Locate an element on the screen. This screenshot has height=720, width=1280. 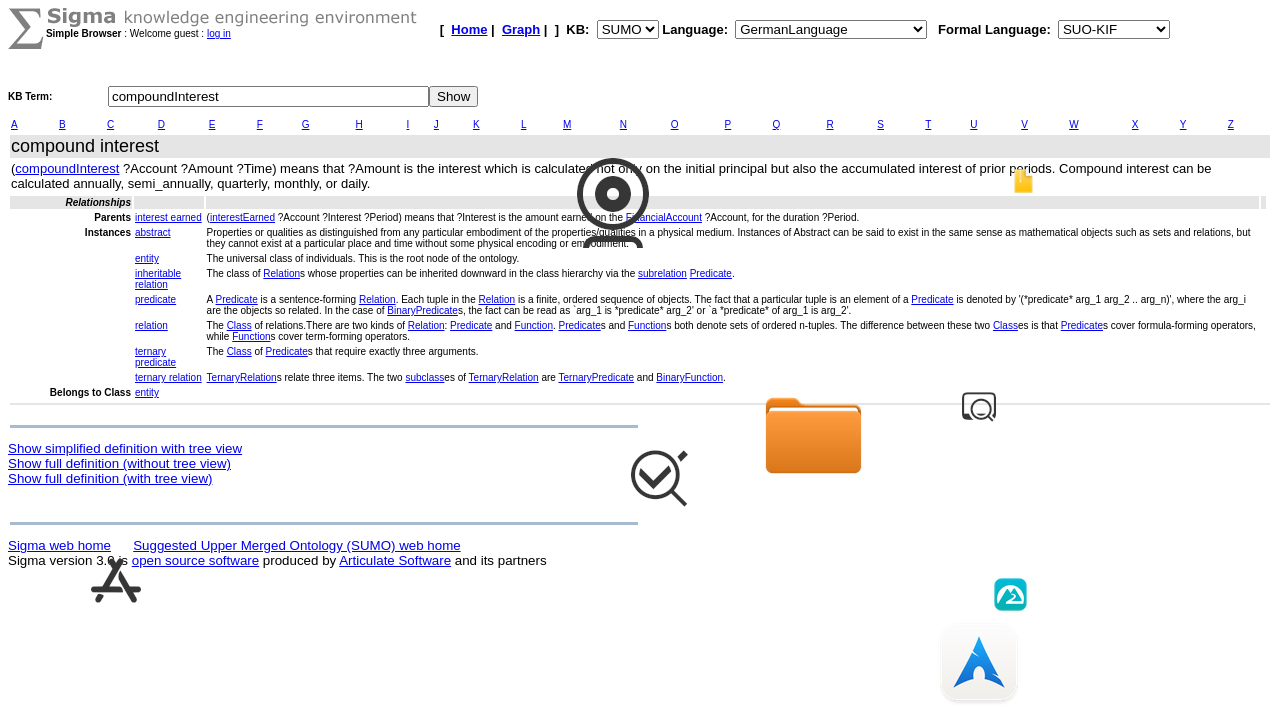
open system configuration or setup assistant is located at coordinates (659, 478).